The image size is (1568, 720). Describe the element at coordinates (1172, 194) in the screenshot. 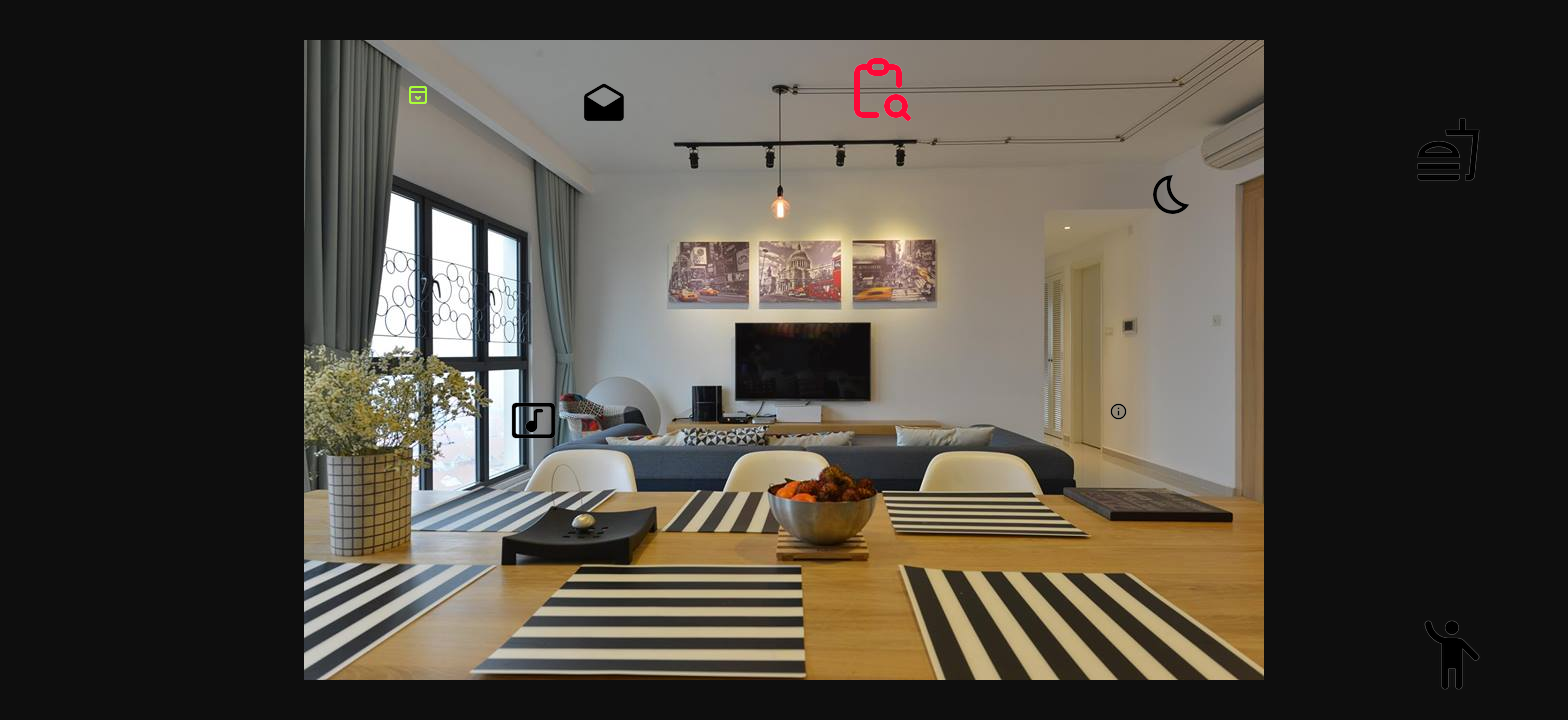

I see `enable bedtime or sleep mode` at that location.